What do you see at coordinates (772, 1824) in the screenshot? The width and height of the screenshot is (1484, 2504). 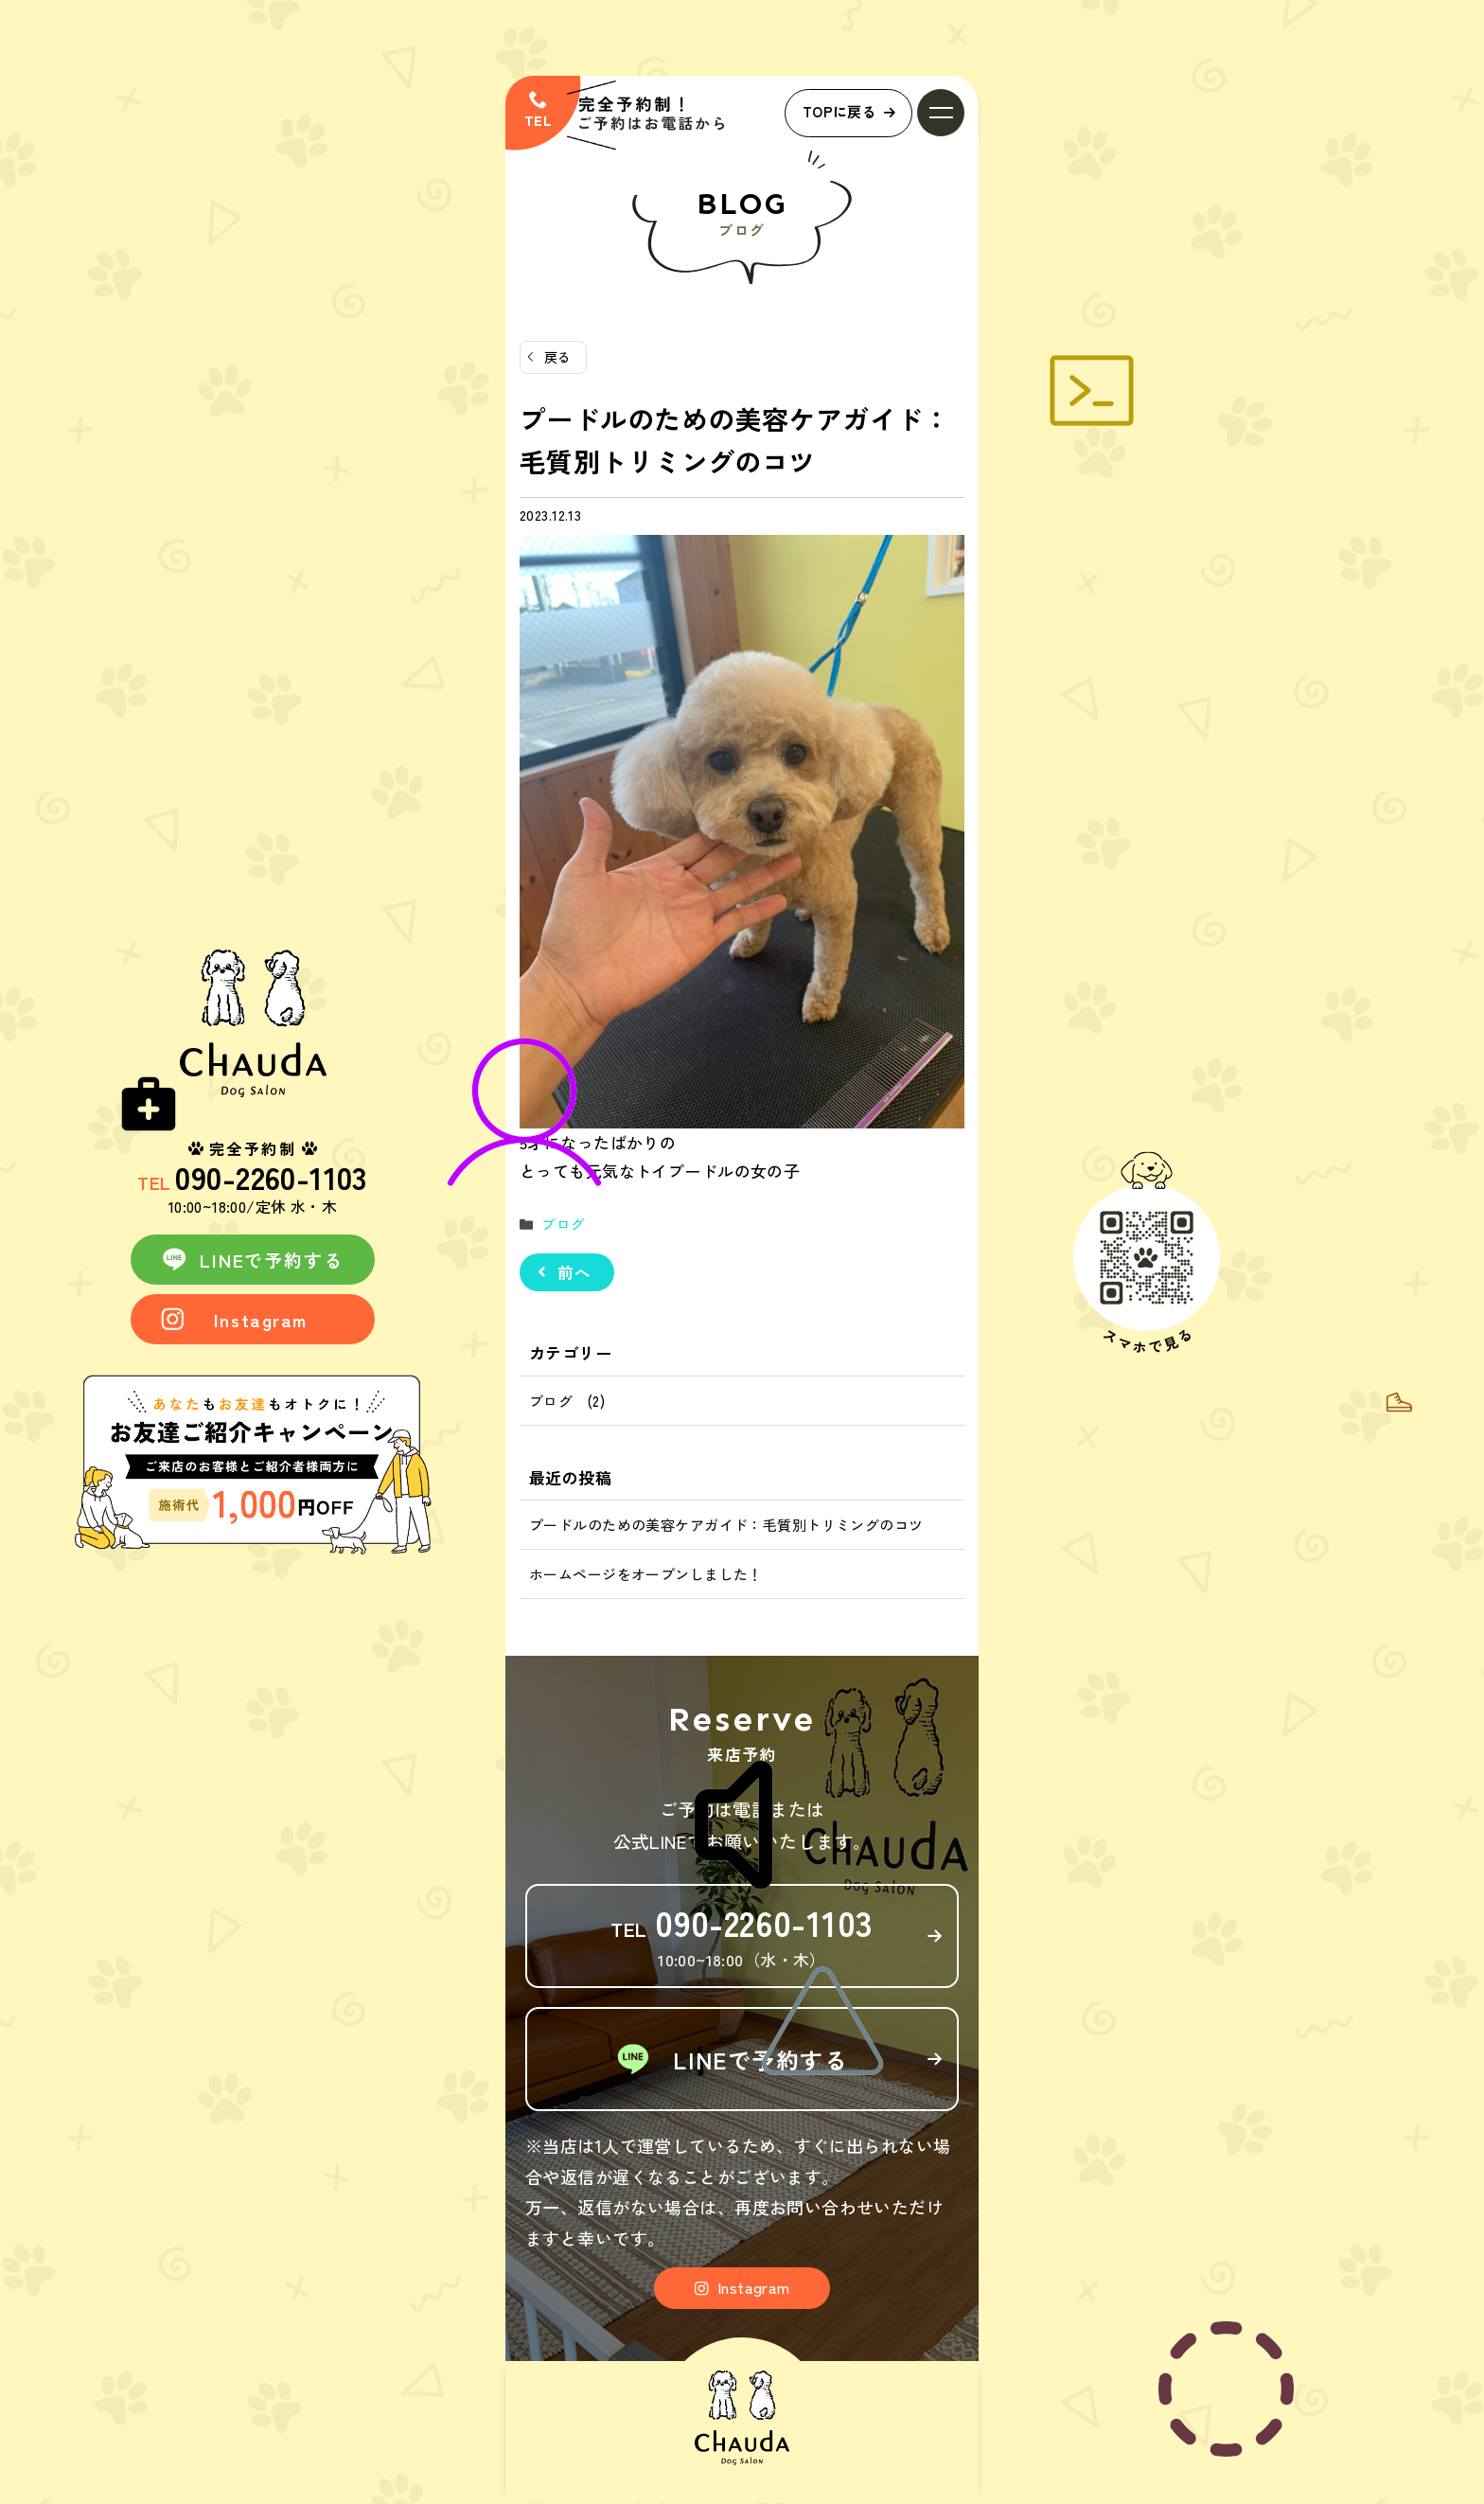 I see `adjust audio volume settings` at bounding box center [772, 1824].